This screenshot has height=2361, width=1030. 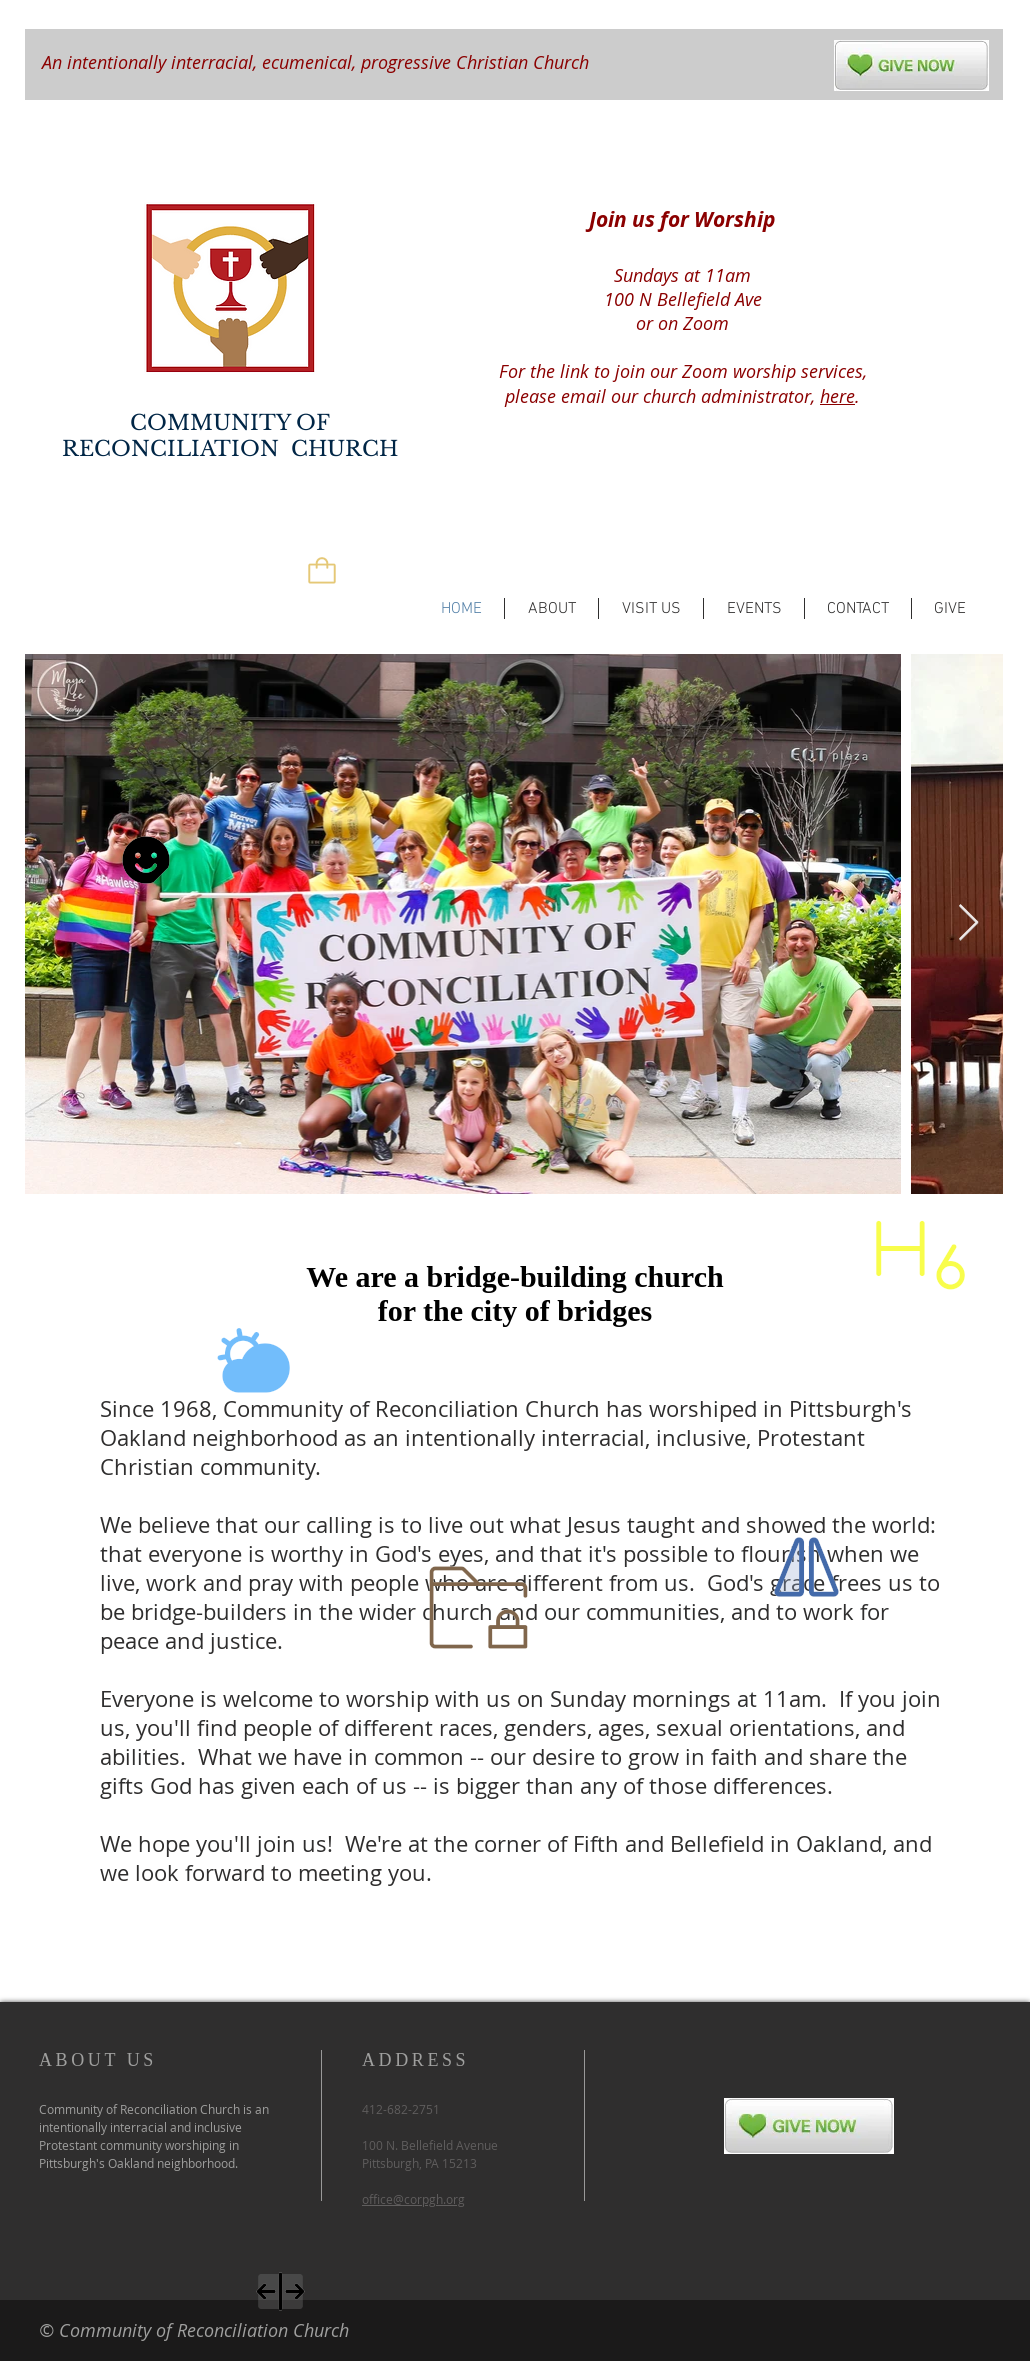 What do you see at coordinates (806, 1569) in the screenshot?
I see `flip image horizontally` at bounding box center [806, 1569].